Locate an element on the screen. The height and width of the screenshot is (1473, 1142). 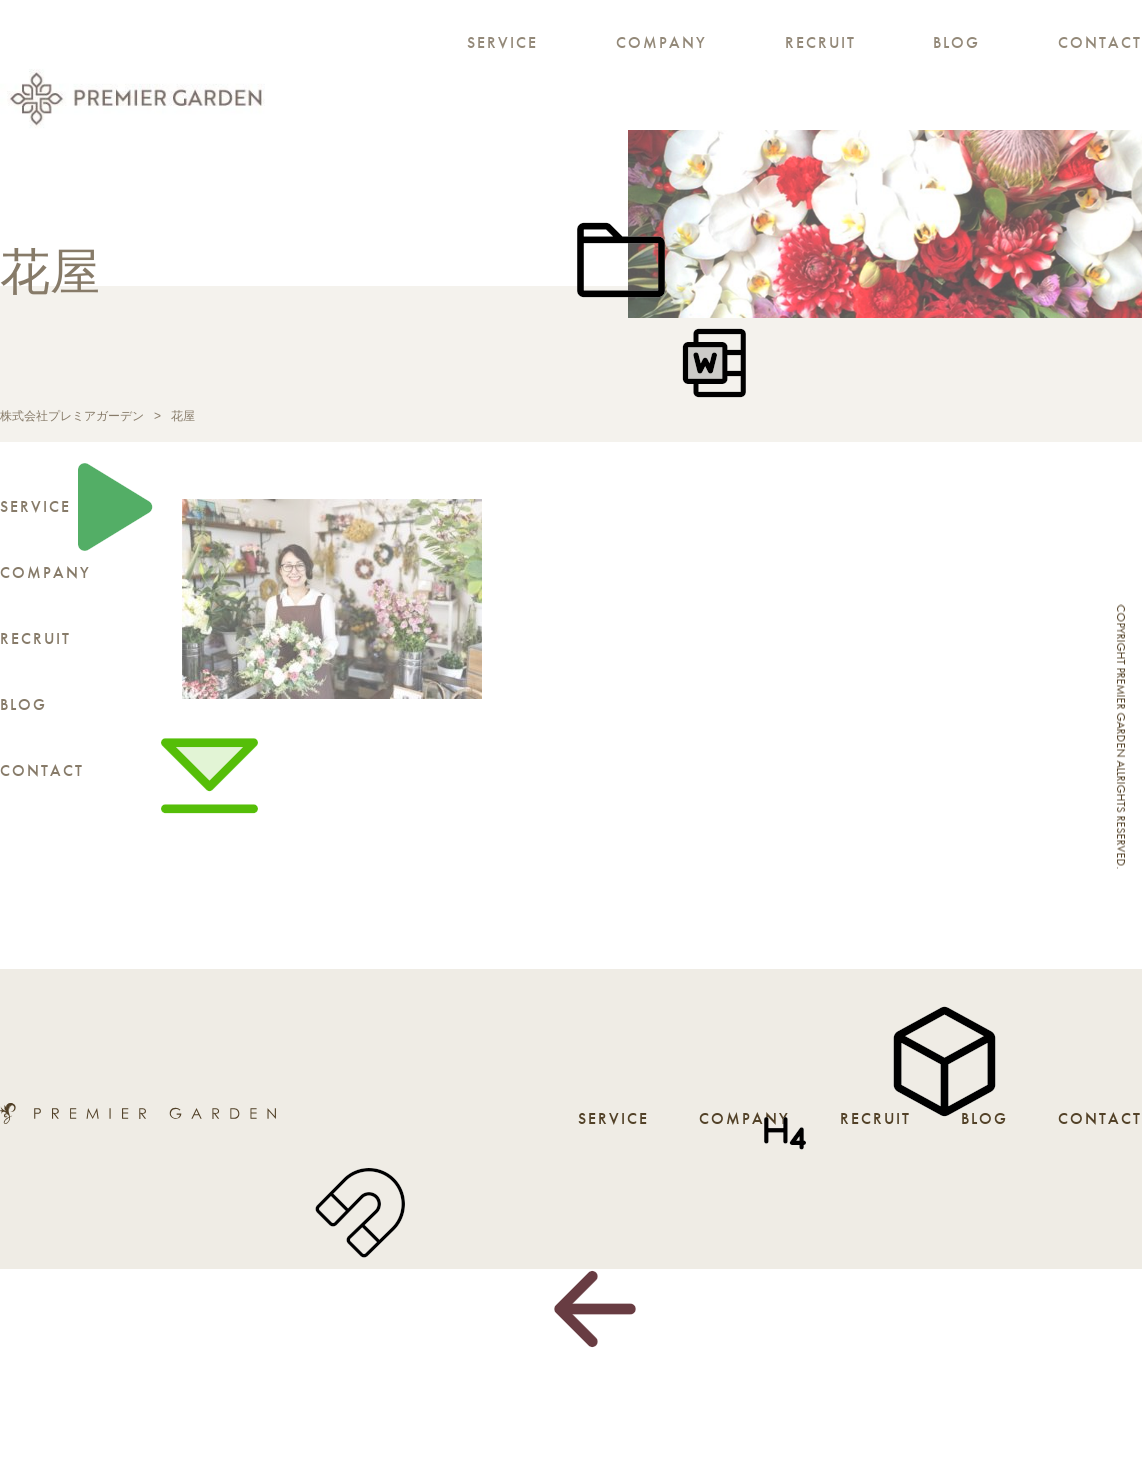
expand content below is located at coordinates (209, 773).